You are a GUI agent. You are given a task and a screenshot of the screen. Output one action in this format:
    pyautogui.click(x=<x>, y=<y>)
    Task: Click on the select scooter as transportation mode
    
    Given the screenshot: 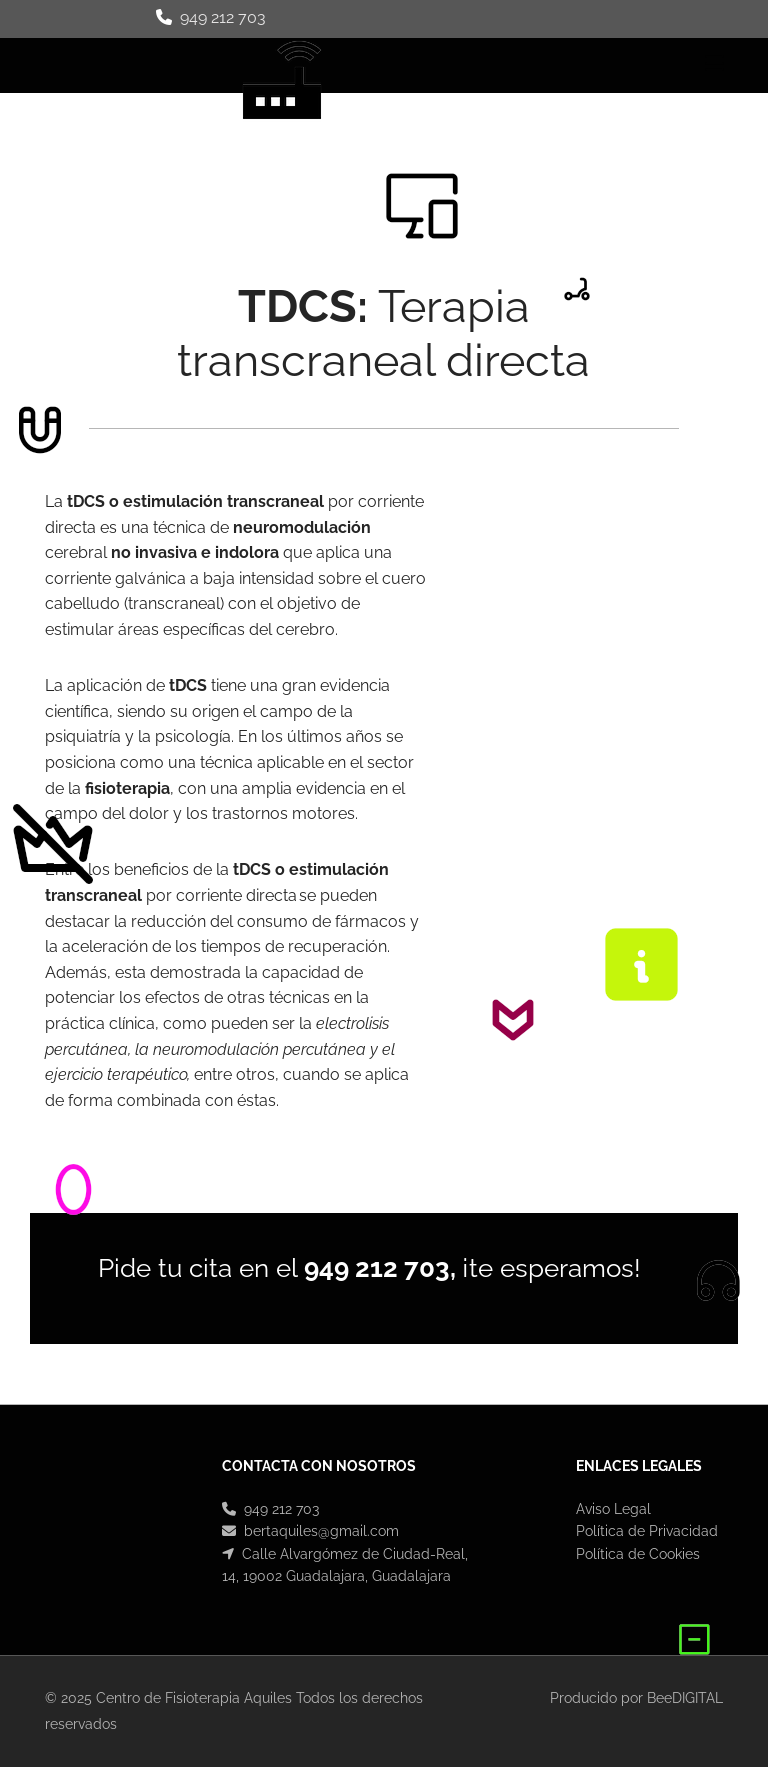 What is the action you would take?
    pyautogui.click(x=577, y=289)
    